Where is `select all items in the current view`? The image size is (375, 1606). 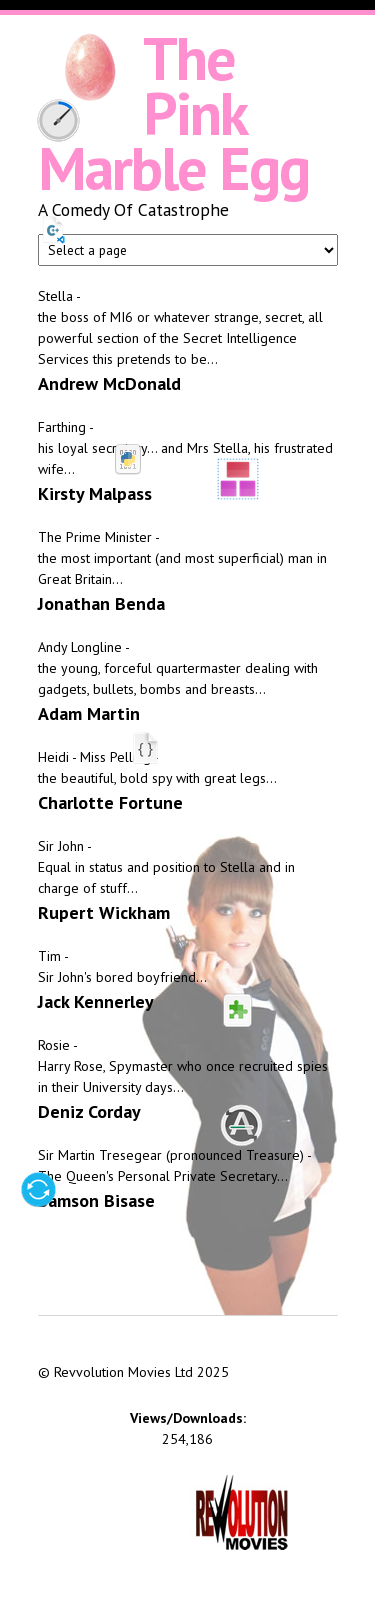 select all items in the current view is located at coordinates (238, 479).